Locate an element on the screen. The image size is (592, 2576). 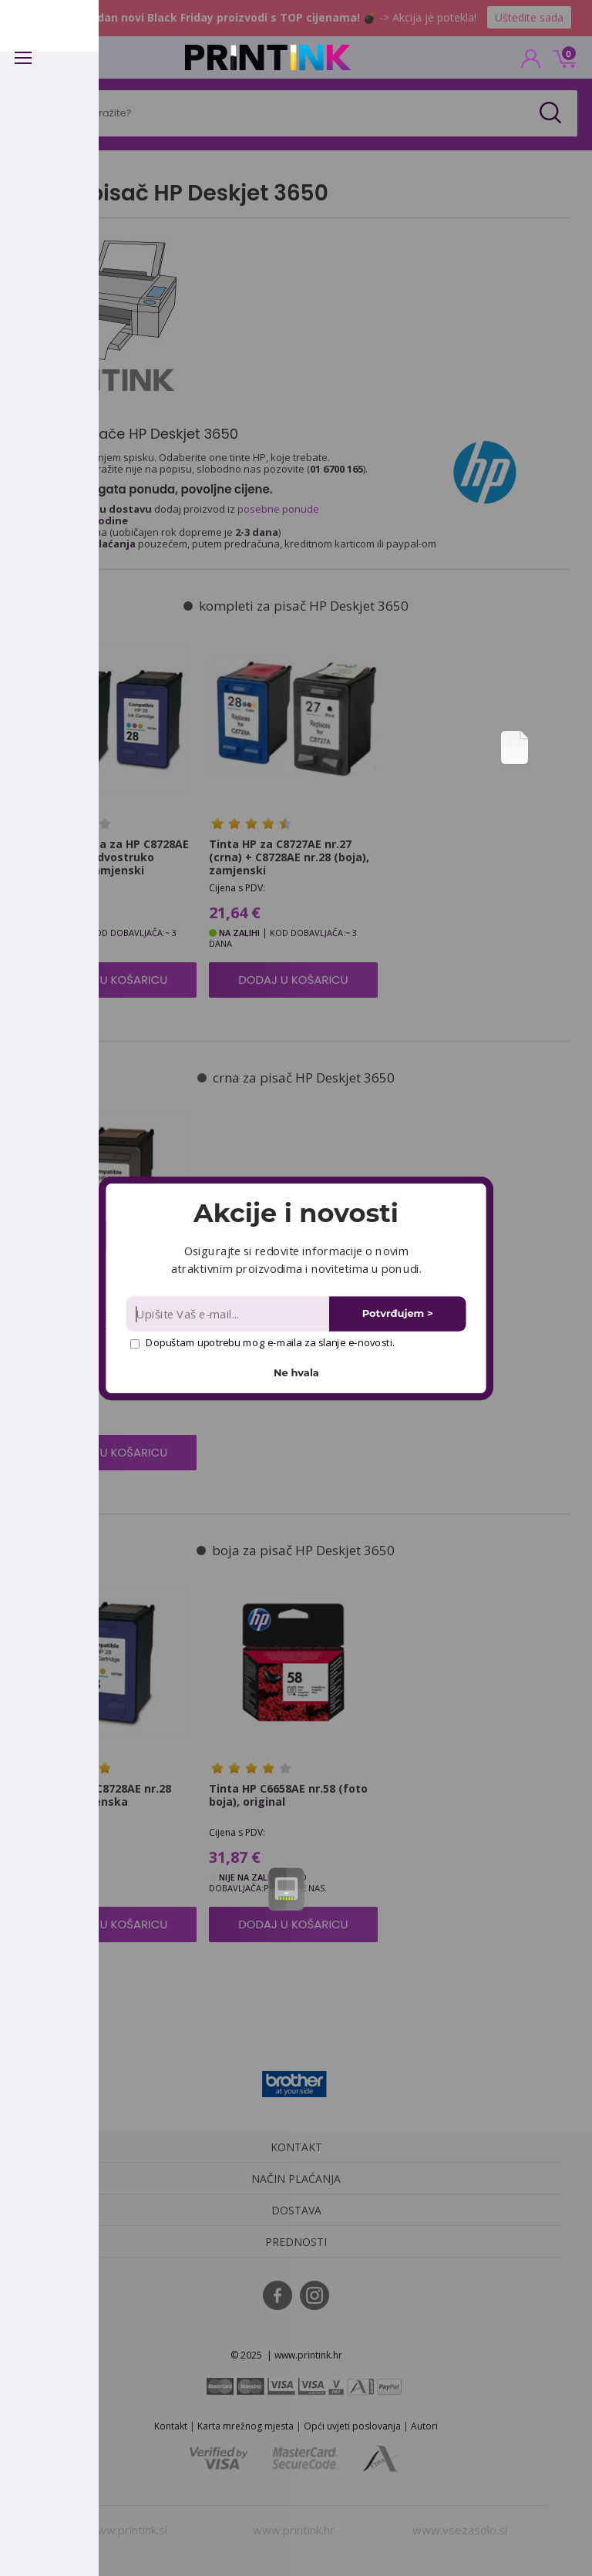
game boy advance ROM file is located at coordinates (286, 1888).